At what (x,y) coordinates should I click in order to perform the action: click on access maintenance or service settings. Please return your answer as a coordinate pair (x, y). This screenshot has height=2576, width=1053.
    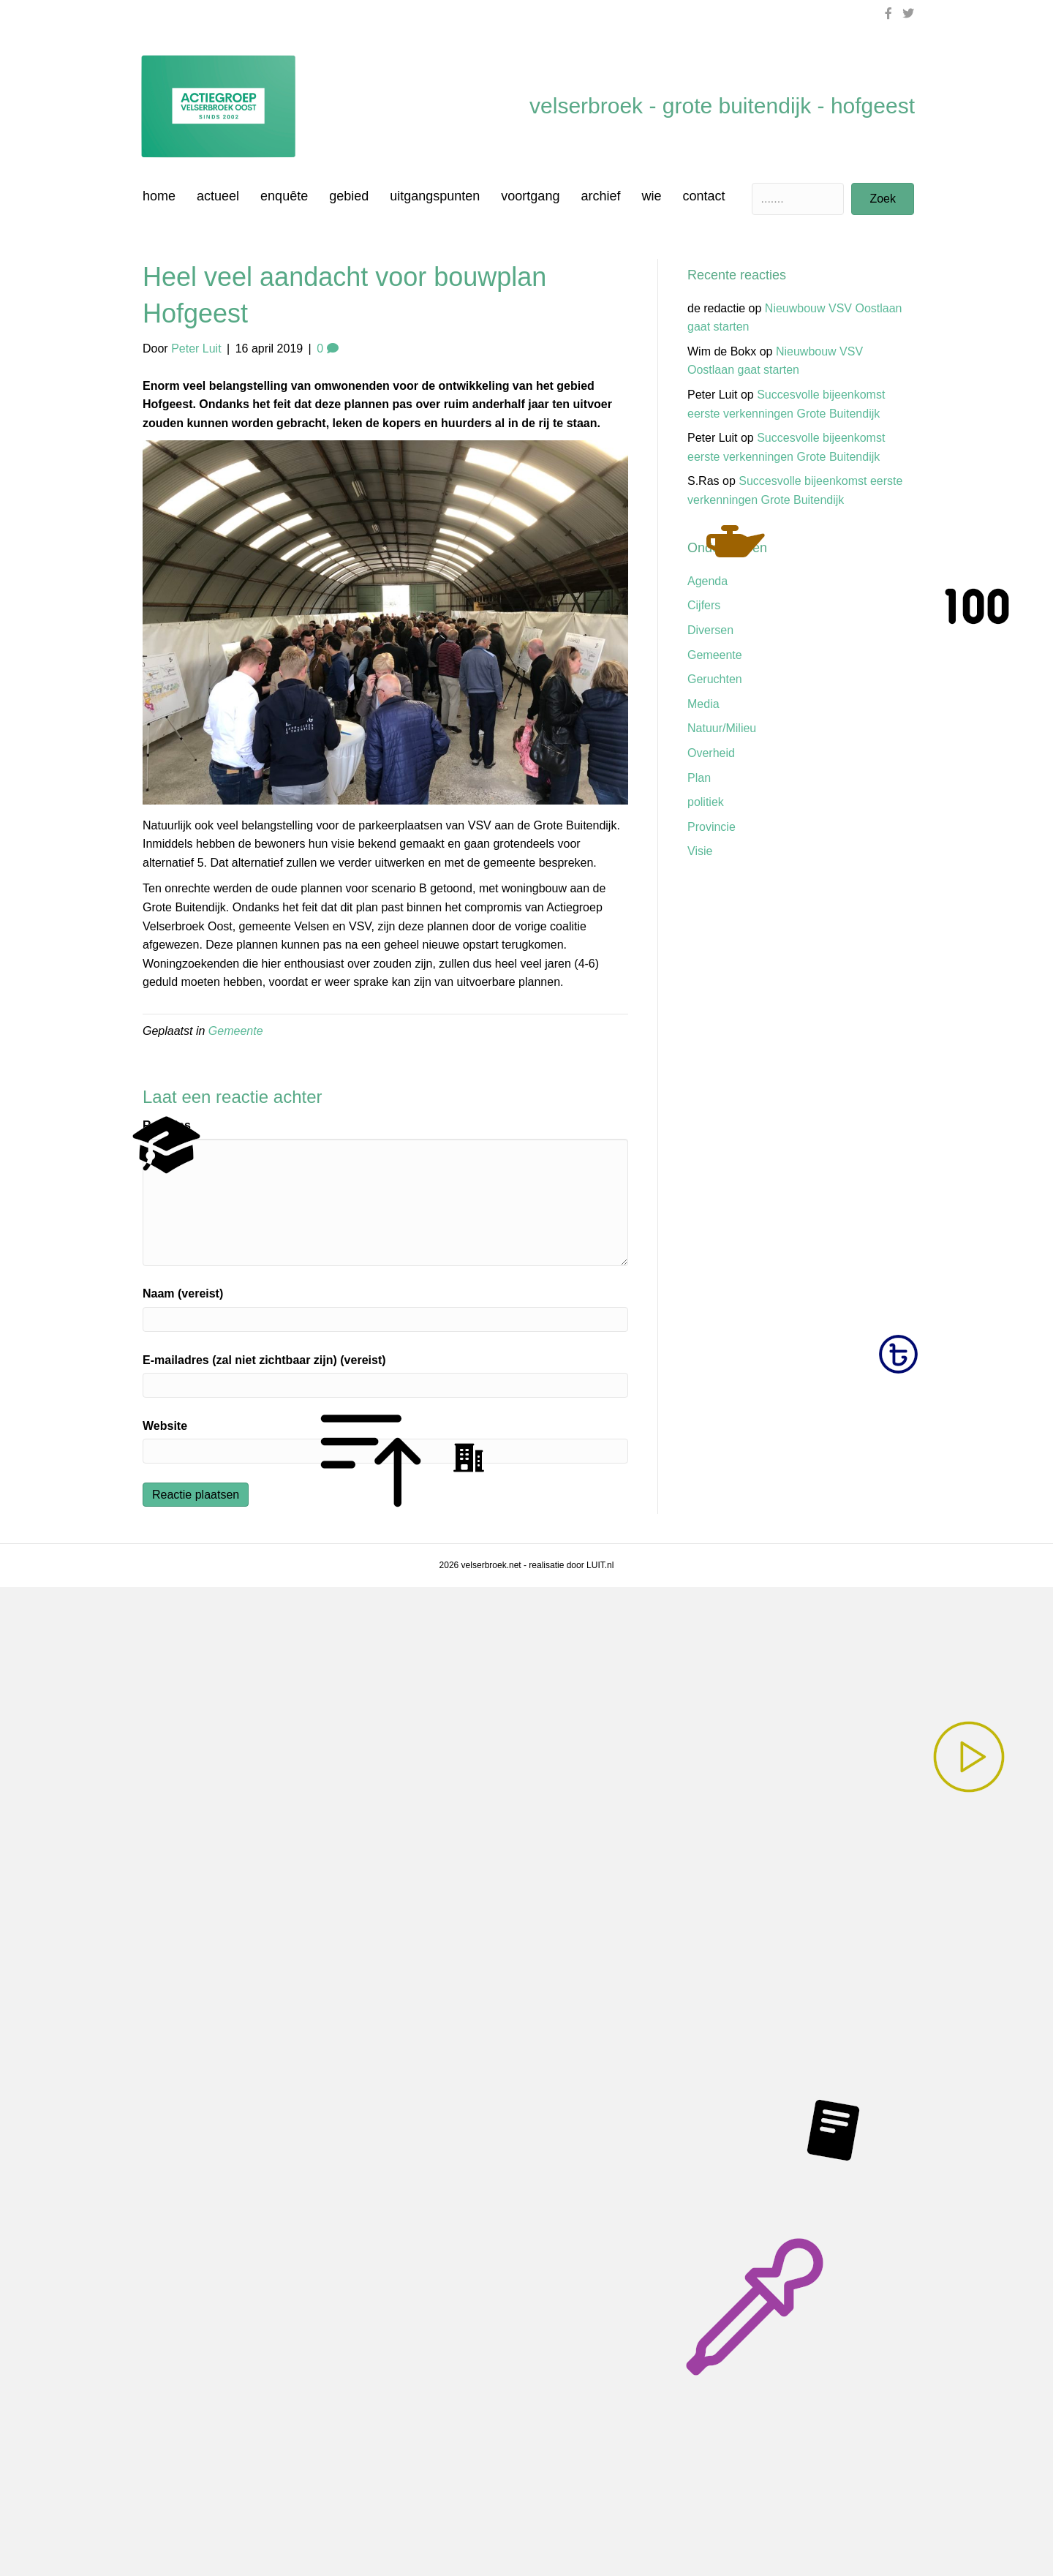
    Looking at the image, I should click on (736, 543).